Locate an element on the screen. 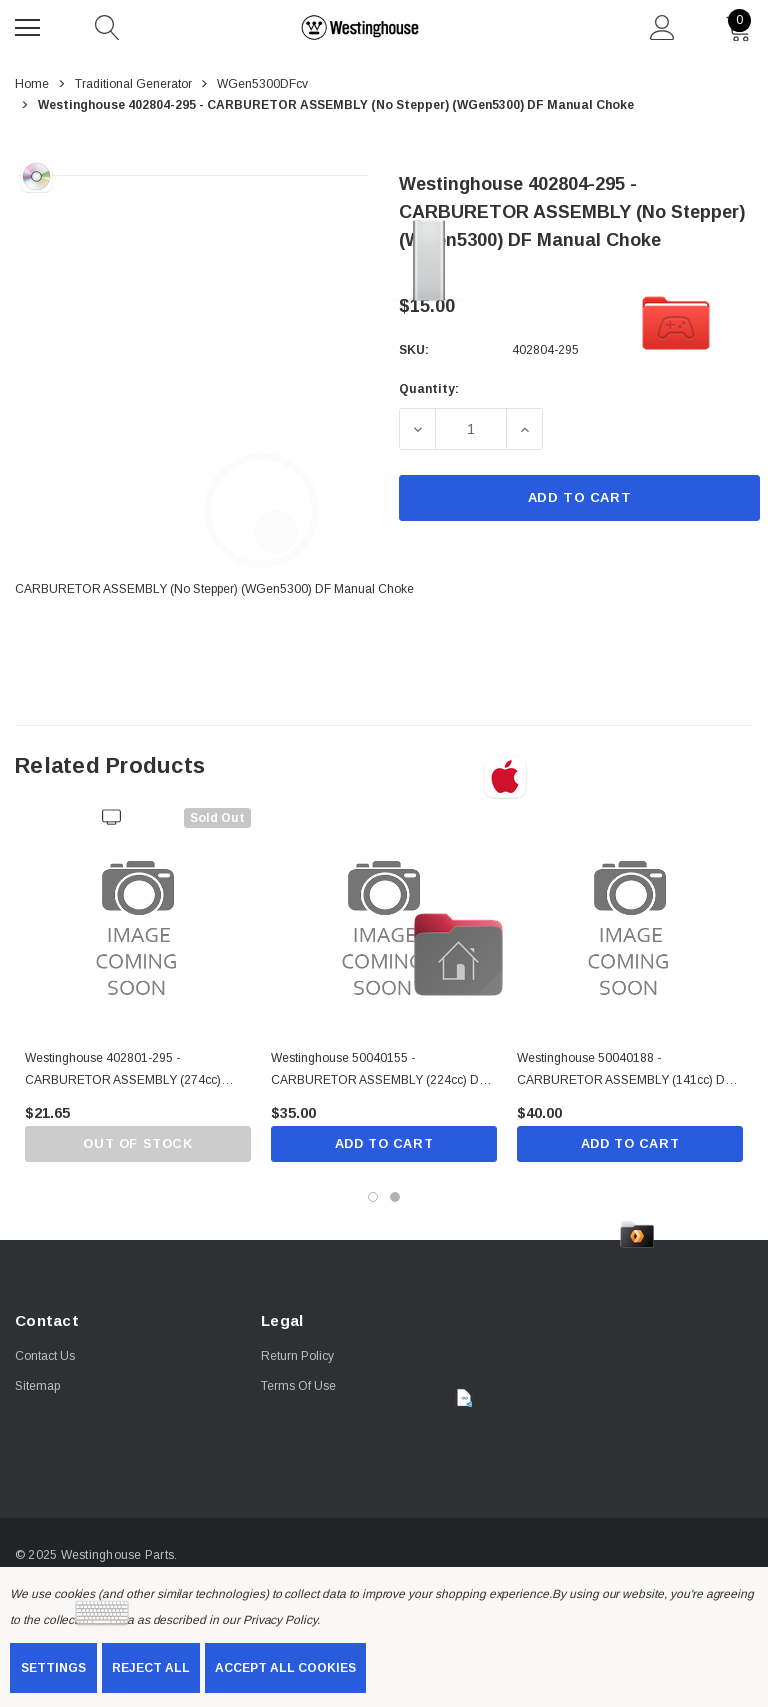  access optical disc settings or media is located at coordinates (36, 176).